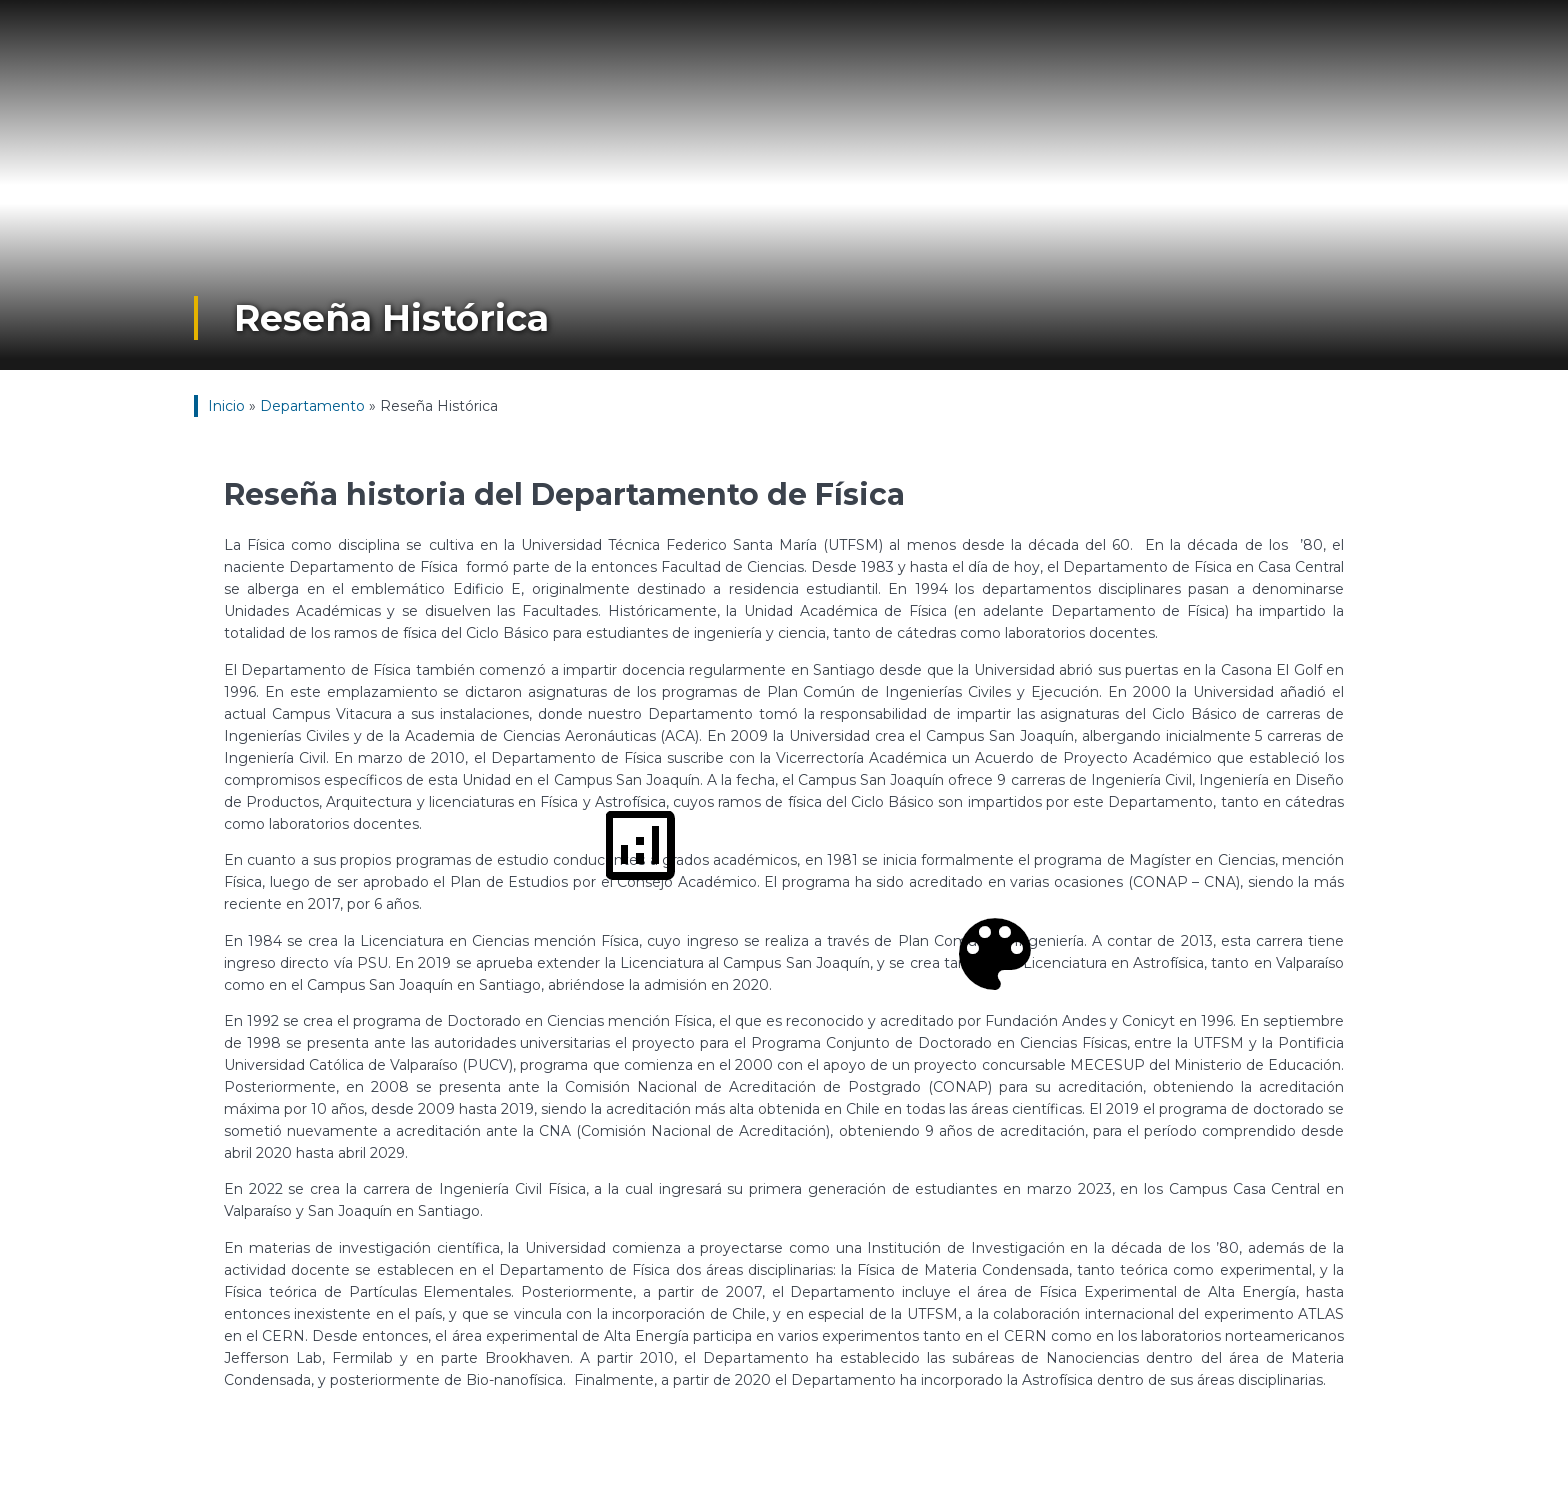  I want to click on access color or theme customization options, so click(995, 954).